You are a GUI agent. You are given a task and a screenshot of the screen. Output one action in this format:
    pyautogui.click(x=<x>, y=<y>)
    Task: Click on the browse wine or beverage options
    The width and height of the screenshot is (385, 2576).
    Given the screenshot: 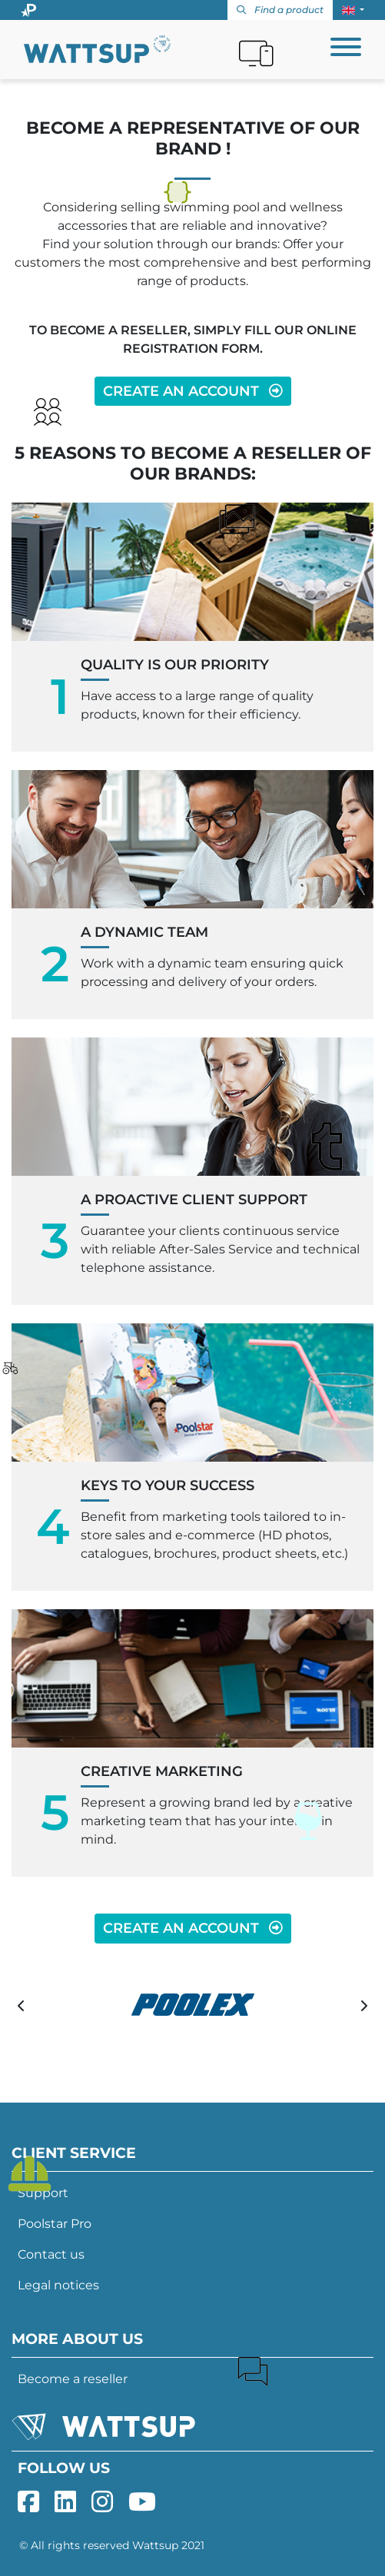 What is the action you would take?
    pyautogui.click(x=308, y=1820)
    